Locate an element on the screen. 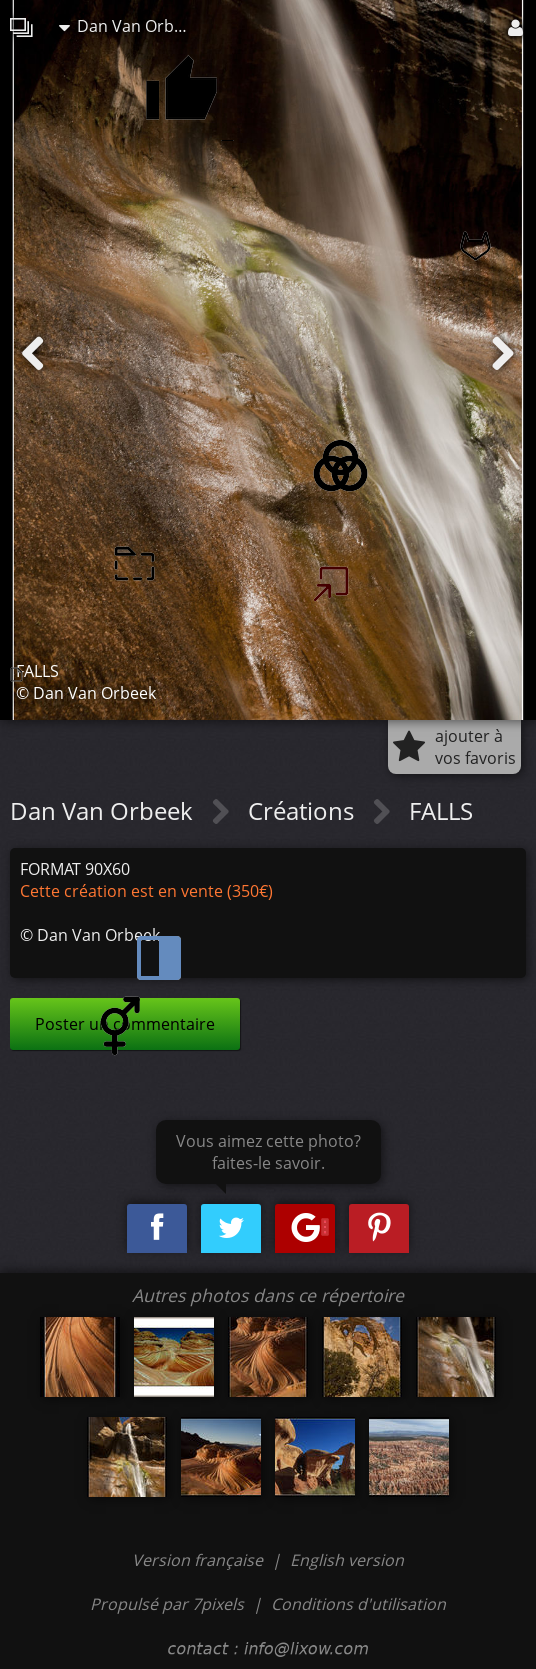  decrease quantity or value is located at coordinates (227, 140).